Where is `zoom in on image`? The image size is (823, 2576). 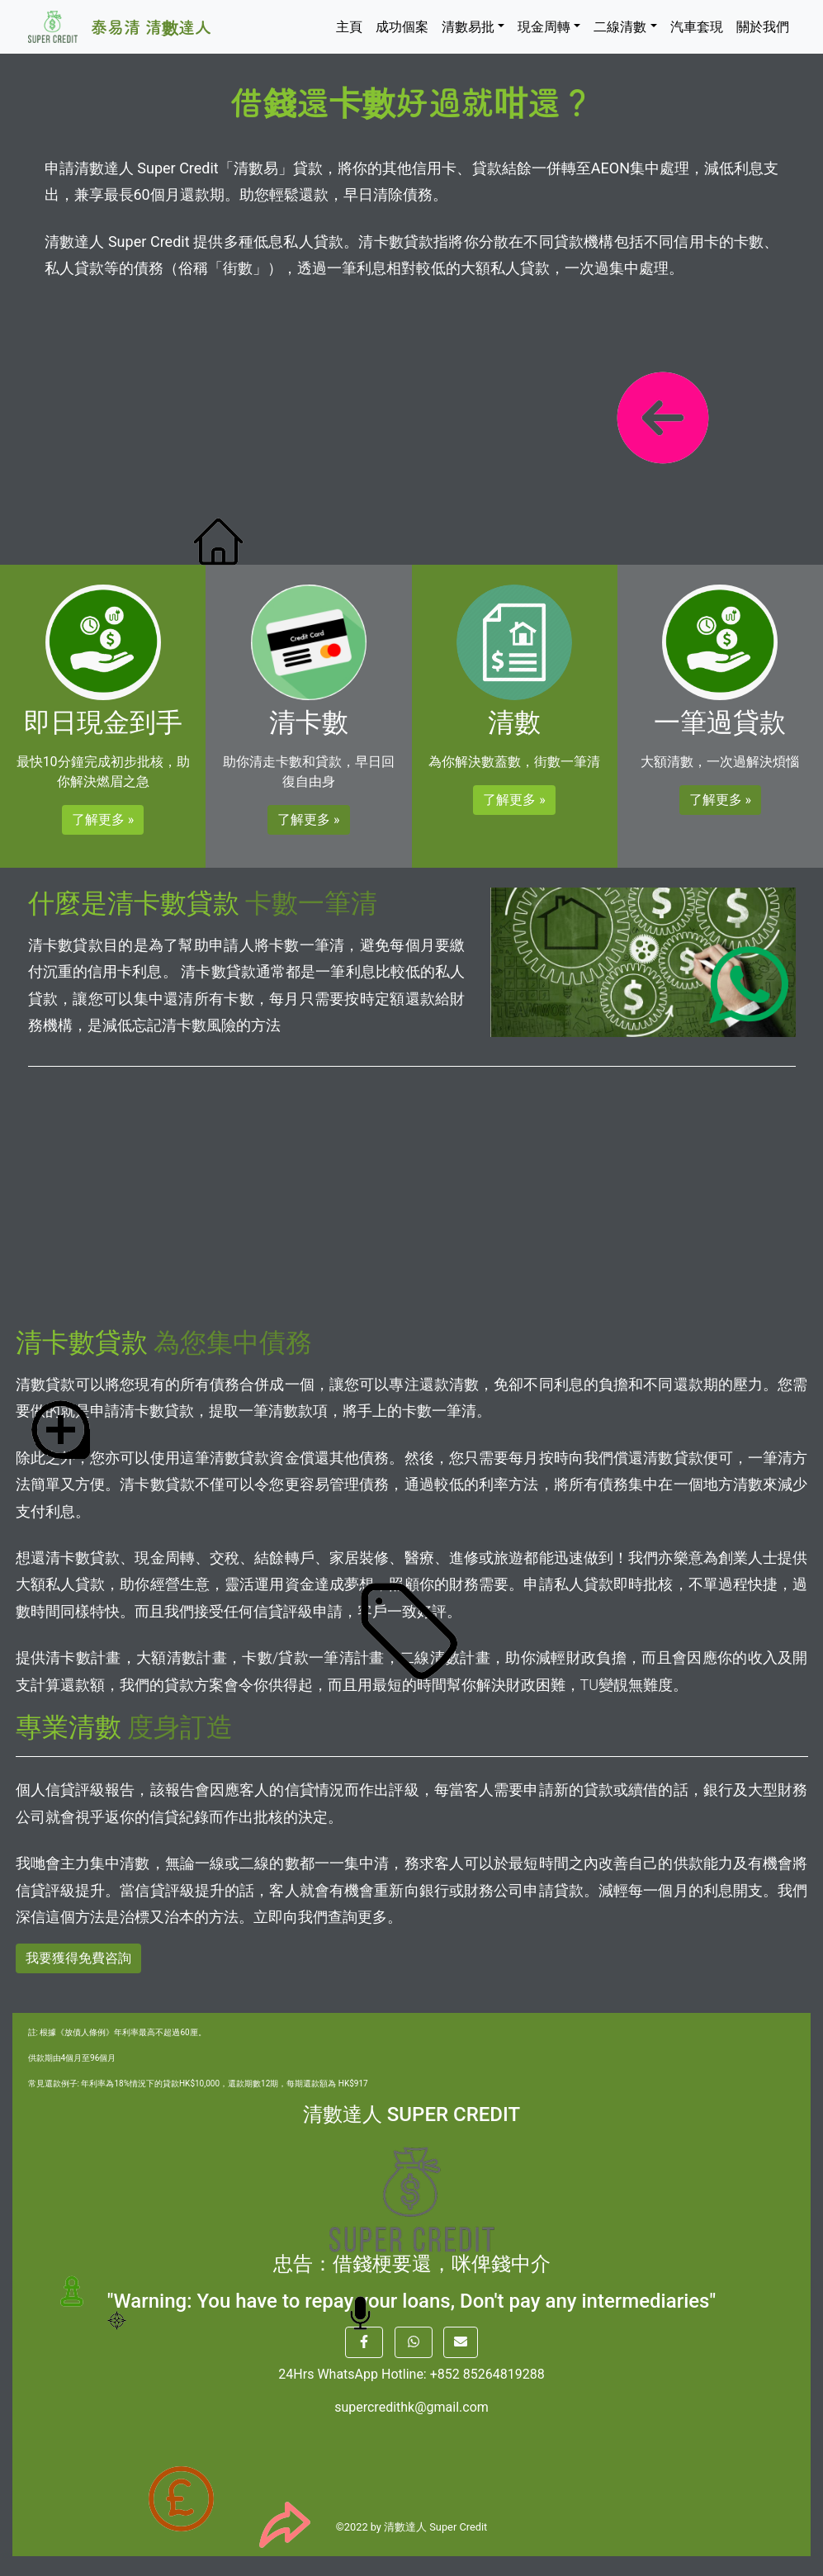 zoom in on image is located at coordinates (60, 1429).